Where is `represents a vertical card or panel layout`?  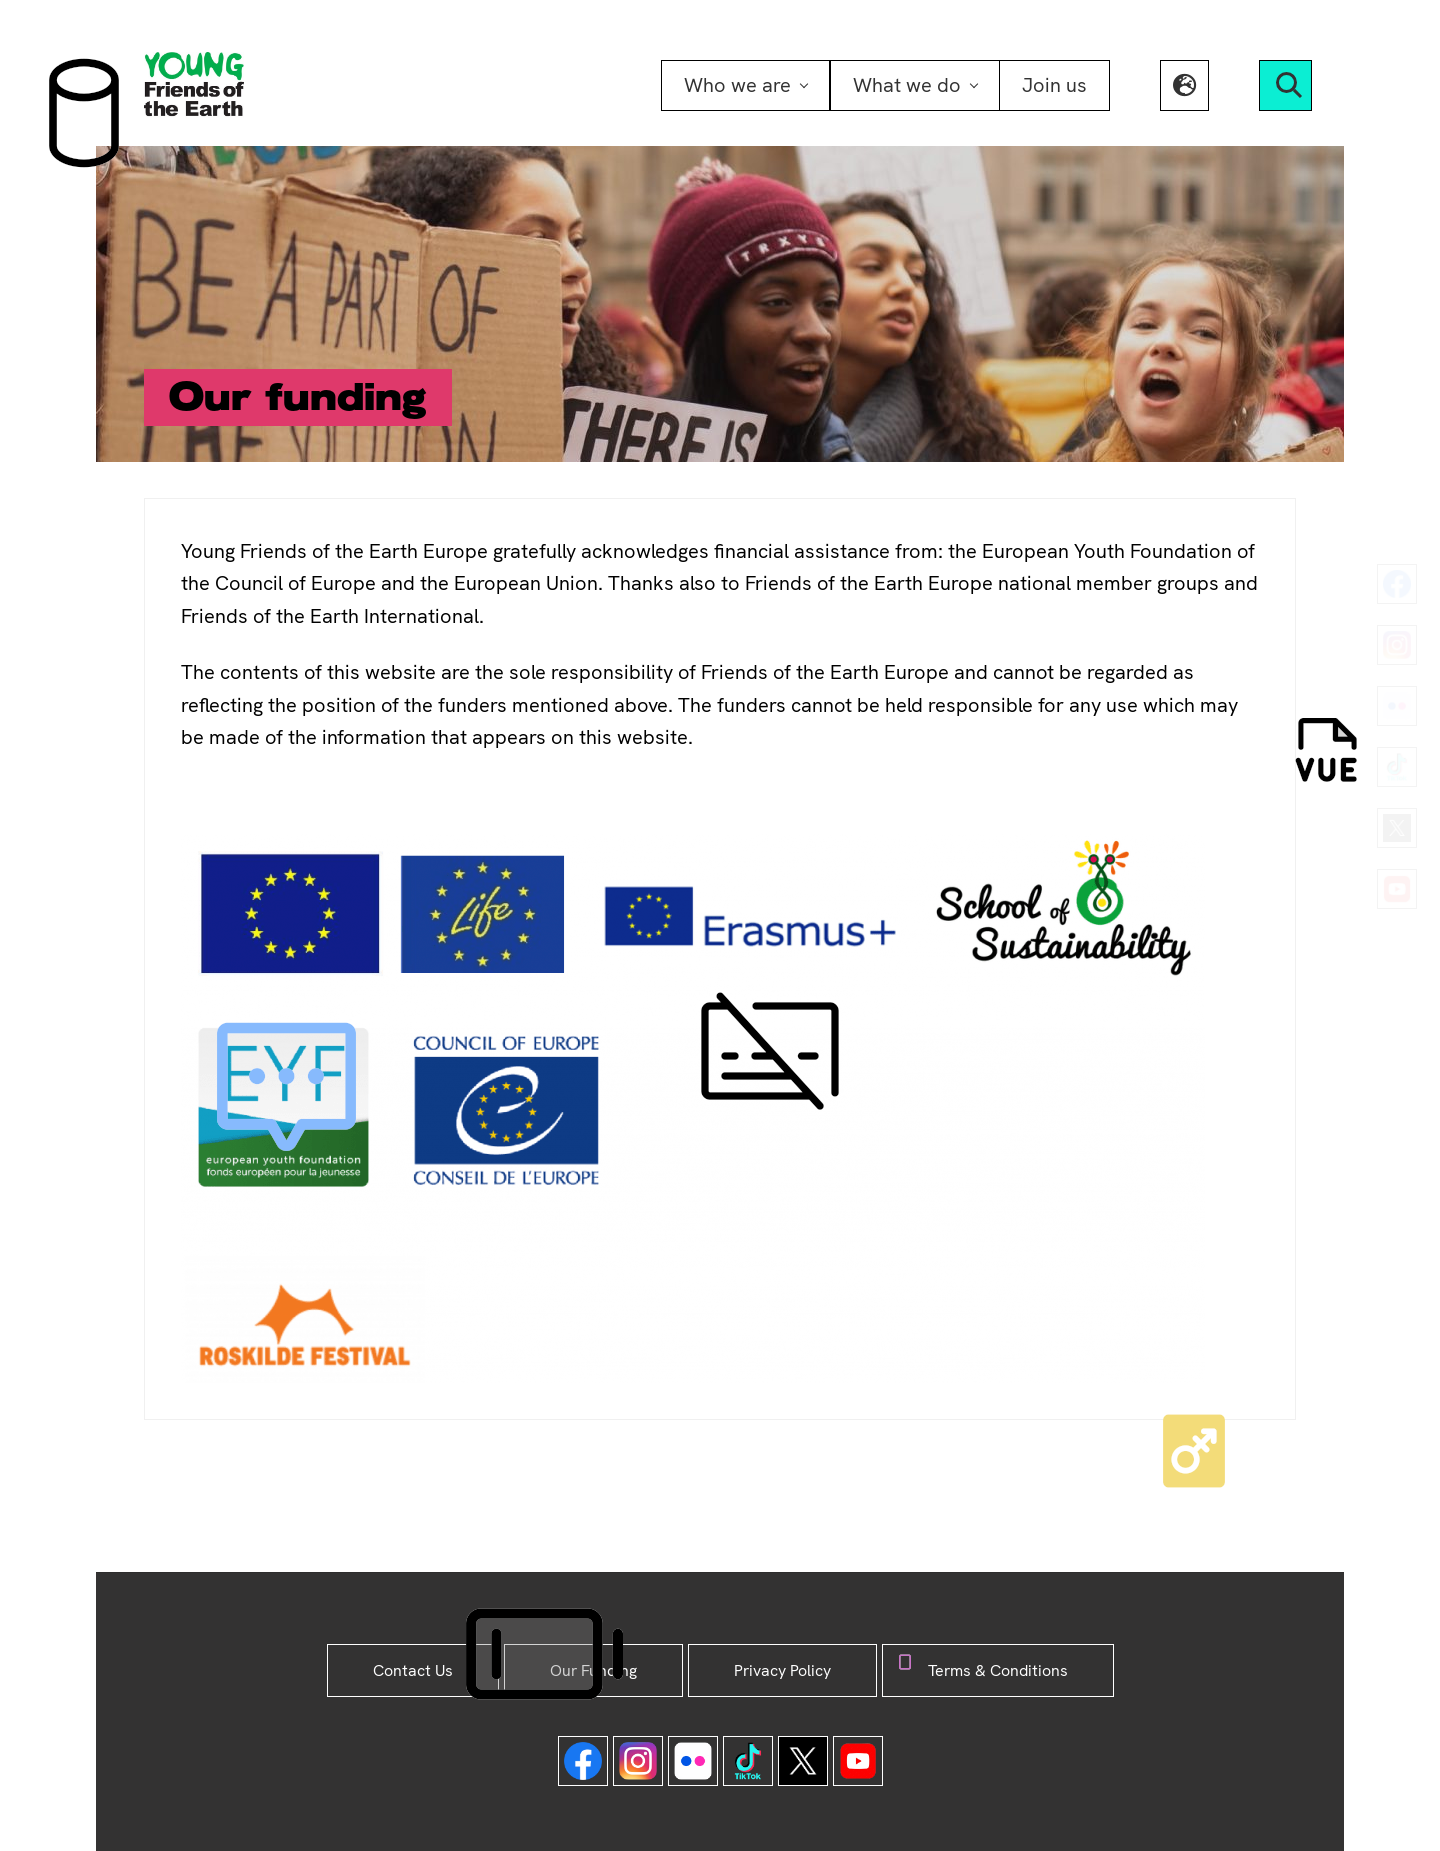 represents a vertical card or panel layout is located at coordinates (905, 1662).